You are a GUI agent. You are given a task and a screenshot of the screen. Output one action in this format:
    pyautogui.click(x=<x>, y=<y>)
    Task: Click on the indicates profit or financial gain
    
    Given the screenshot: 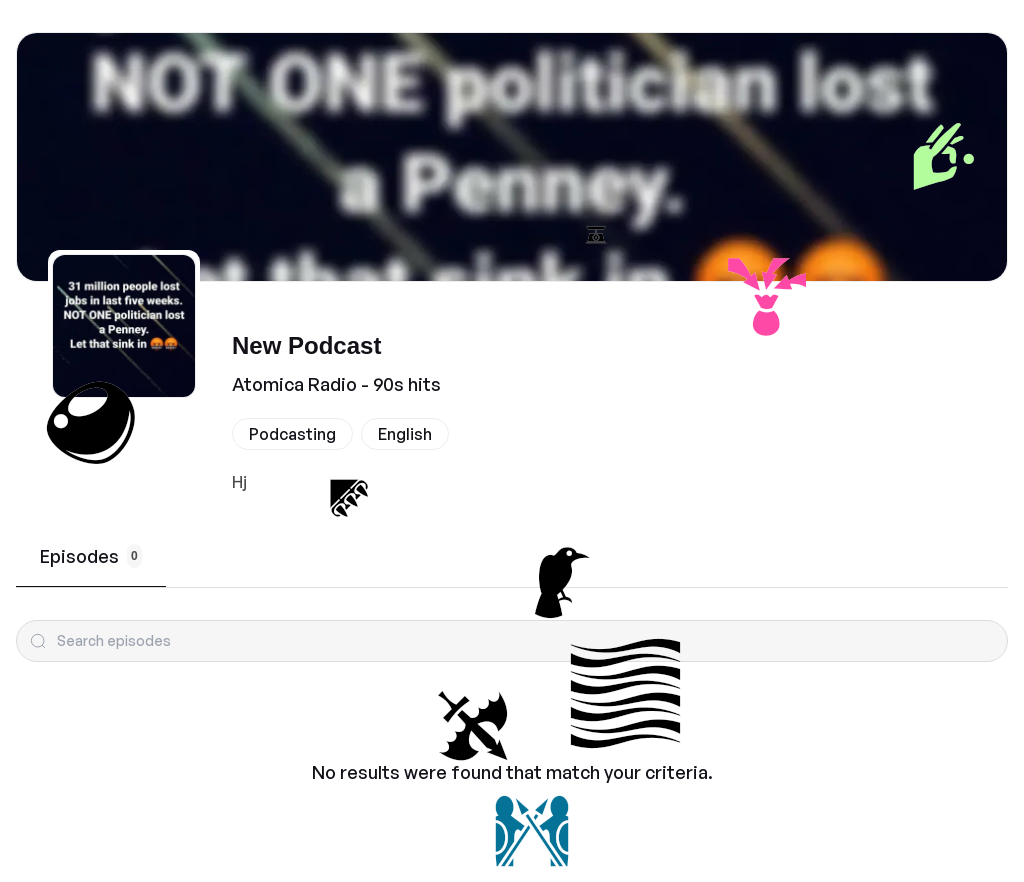 What is the action you would take?
    pyautogui.click(x=767, y=297)
    